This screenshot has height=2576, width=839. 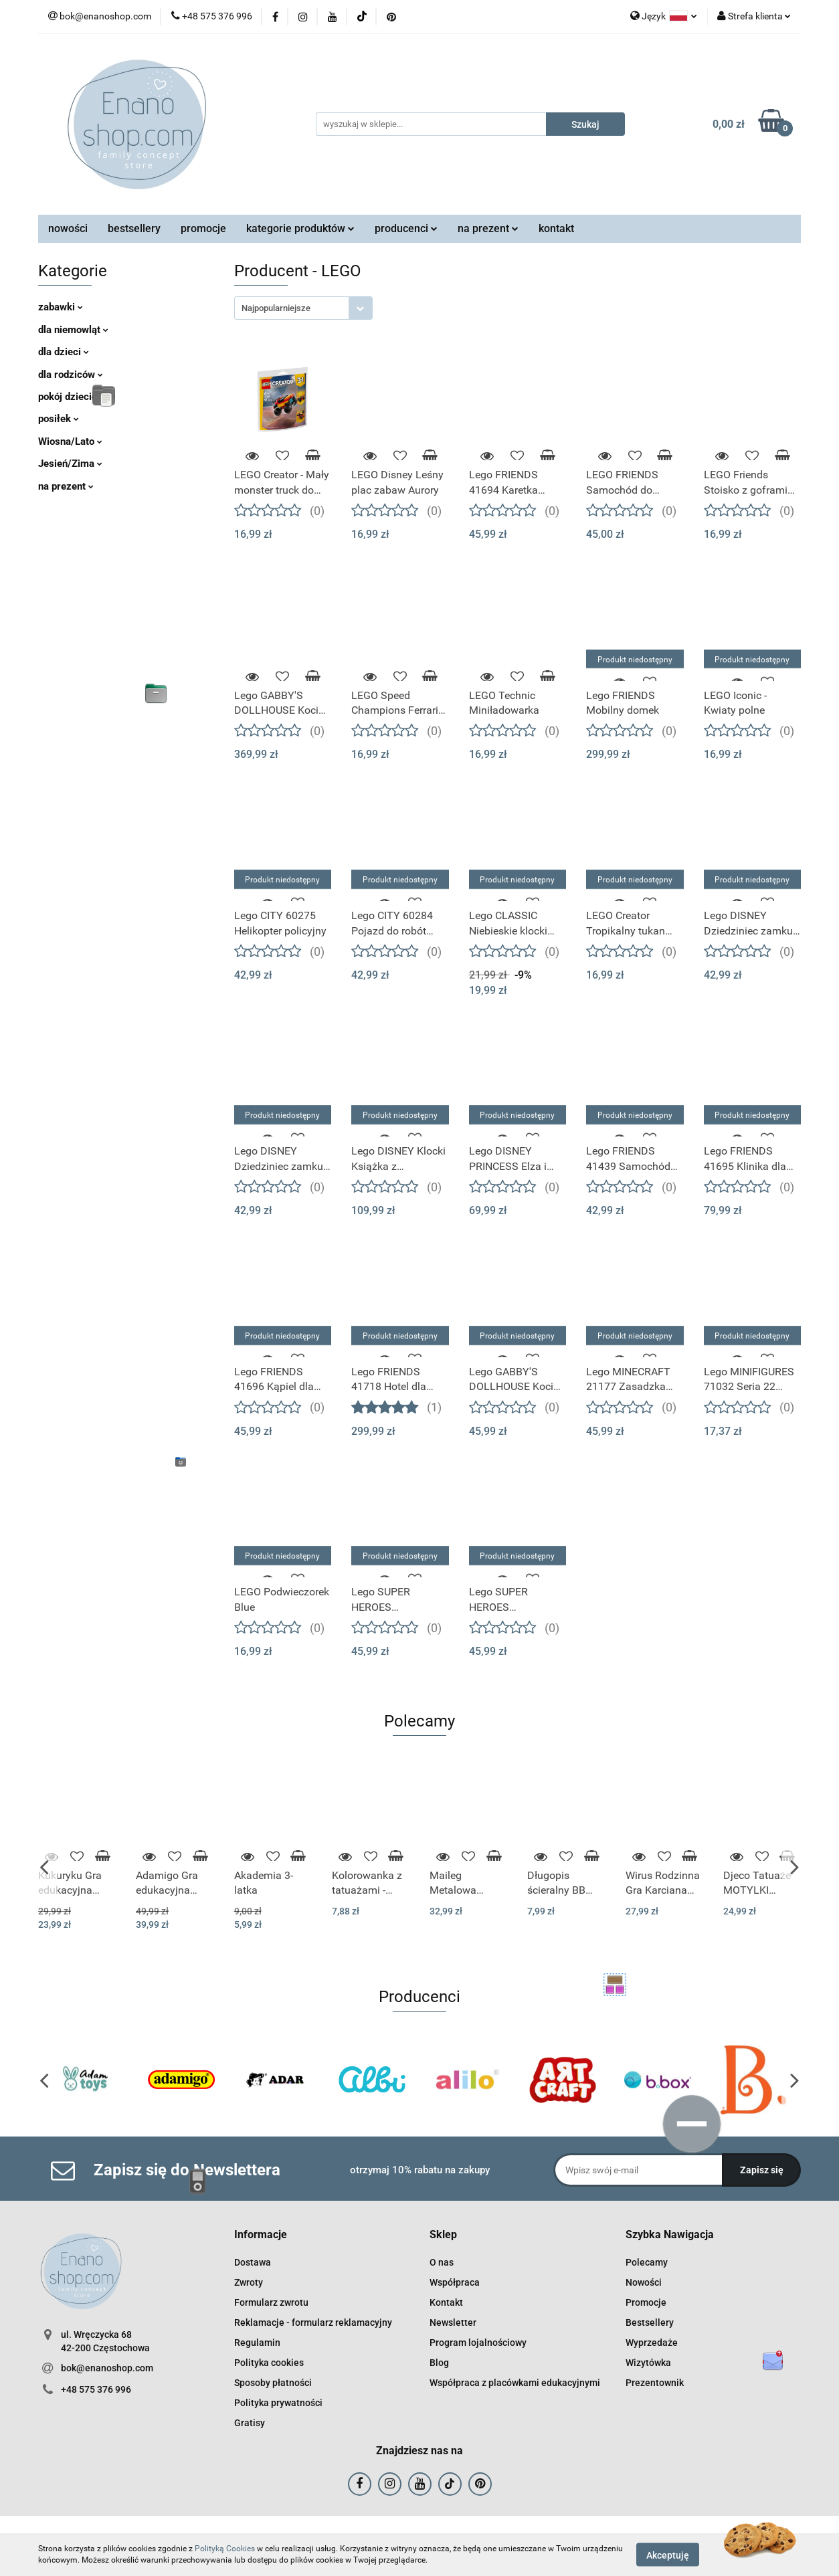 What do you see at coordinates (615, 1985) in the screenshot?
I see `select all items in the current view` at bounding box center [615, 1985].